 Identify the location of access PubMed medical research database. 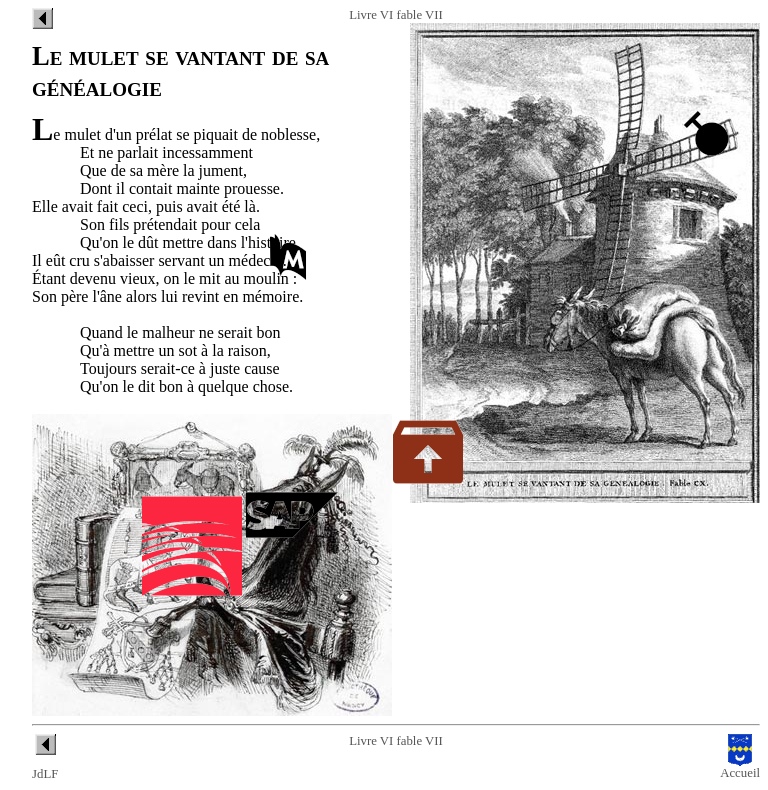
(288, 257).